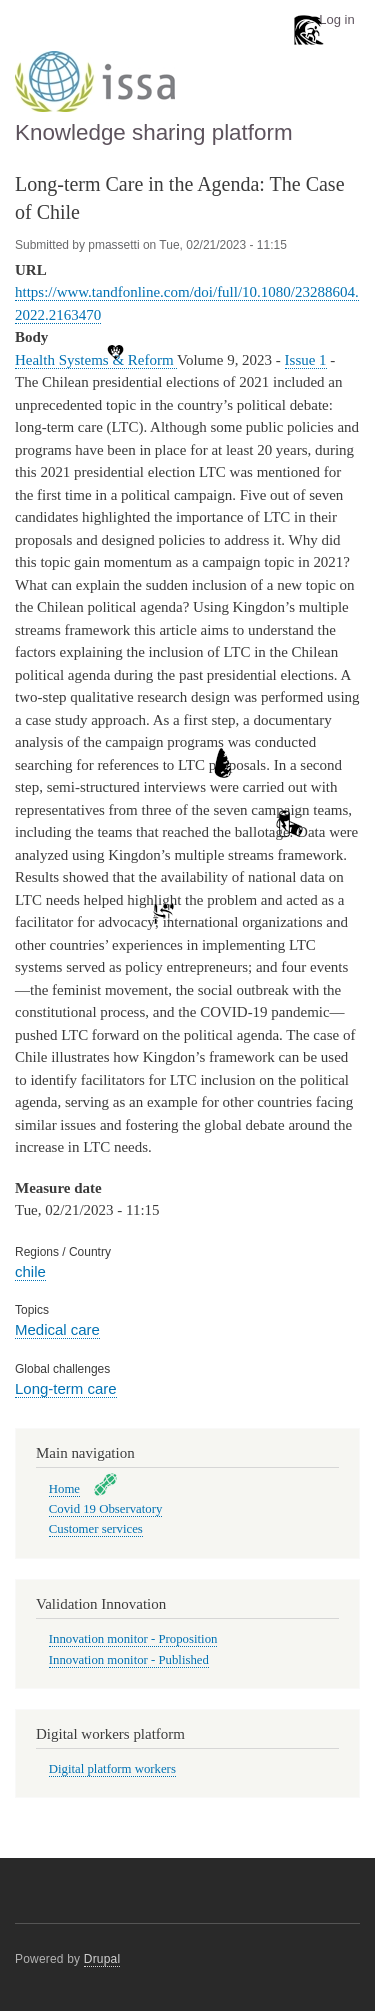  Describe the element at coordinates (223, 763) in the screenshot. I see `view stone monument or landmark` at that location.